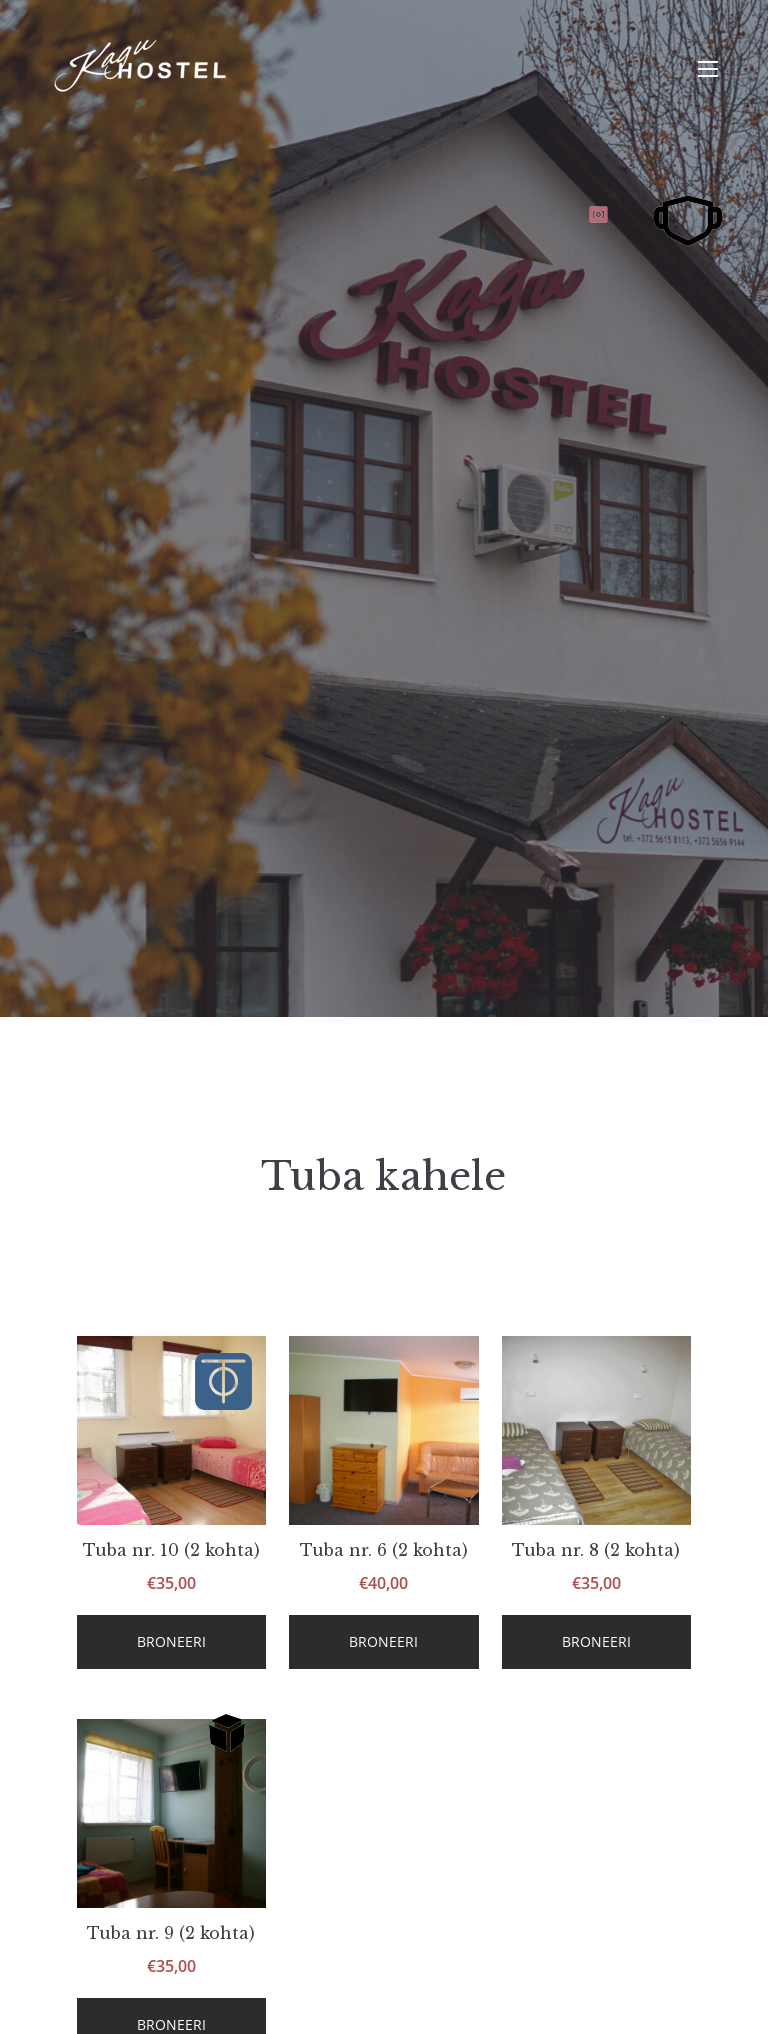  What do you see at coordinates (227, 1733) in the screenshot?
I see `pkgsrc package management system logo` at bounding box center [227, 1733].